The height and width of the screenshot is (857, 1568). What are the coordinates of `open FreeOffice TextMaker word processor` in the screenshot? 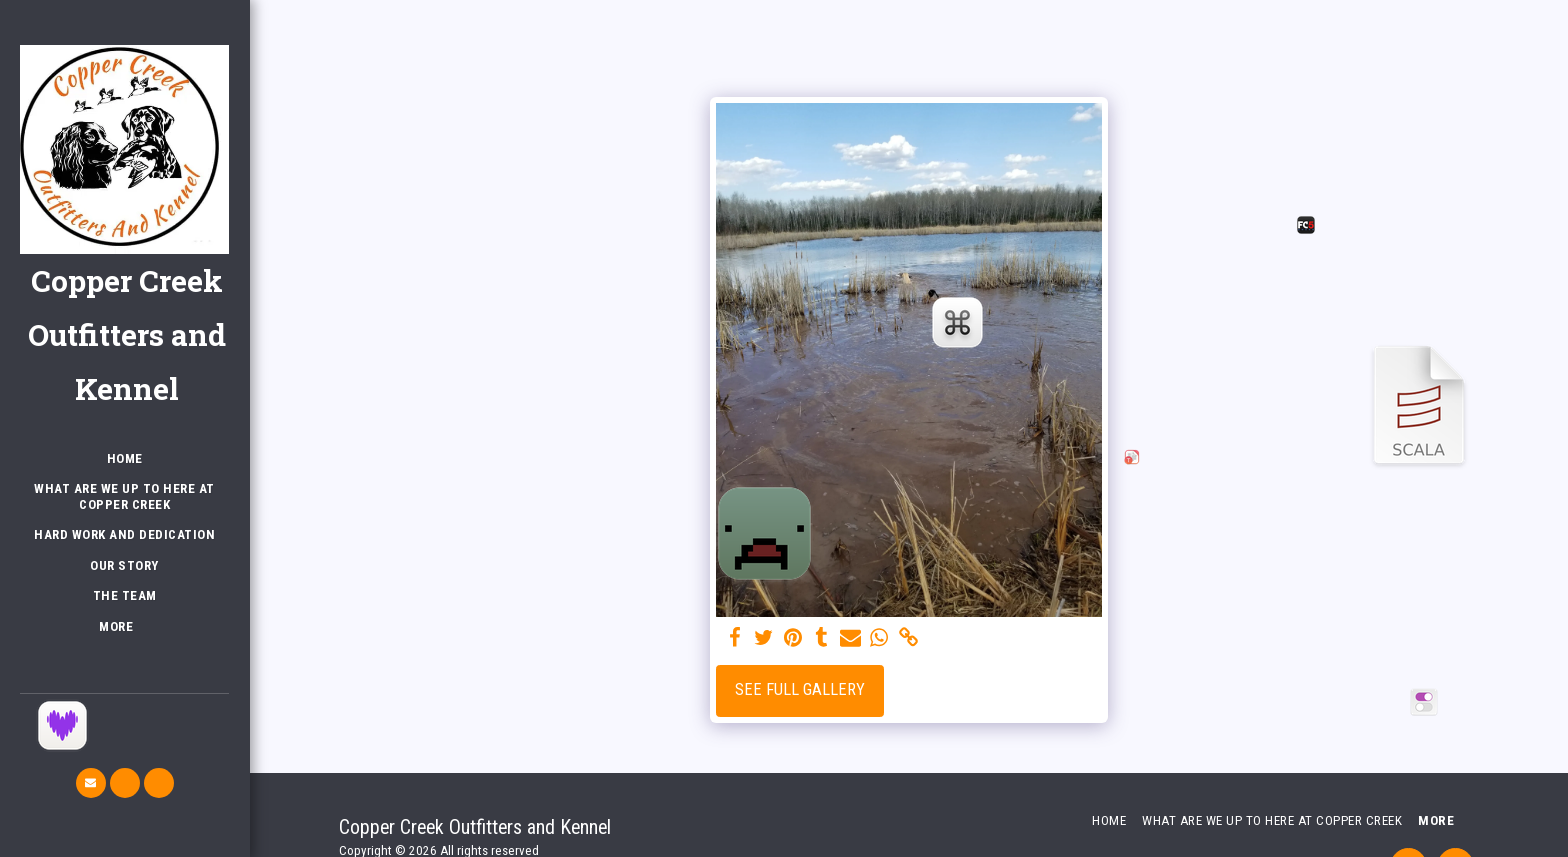 It's located at (1132, 457).